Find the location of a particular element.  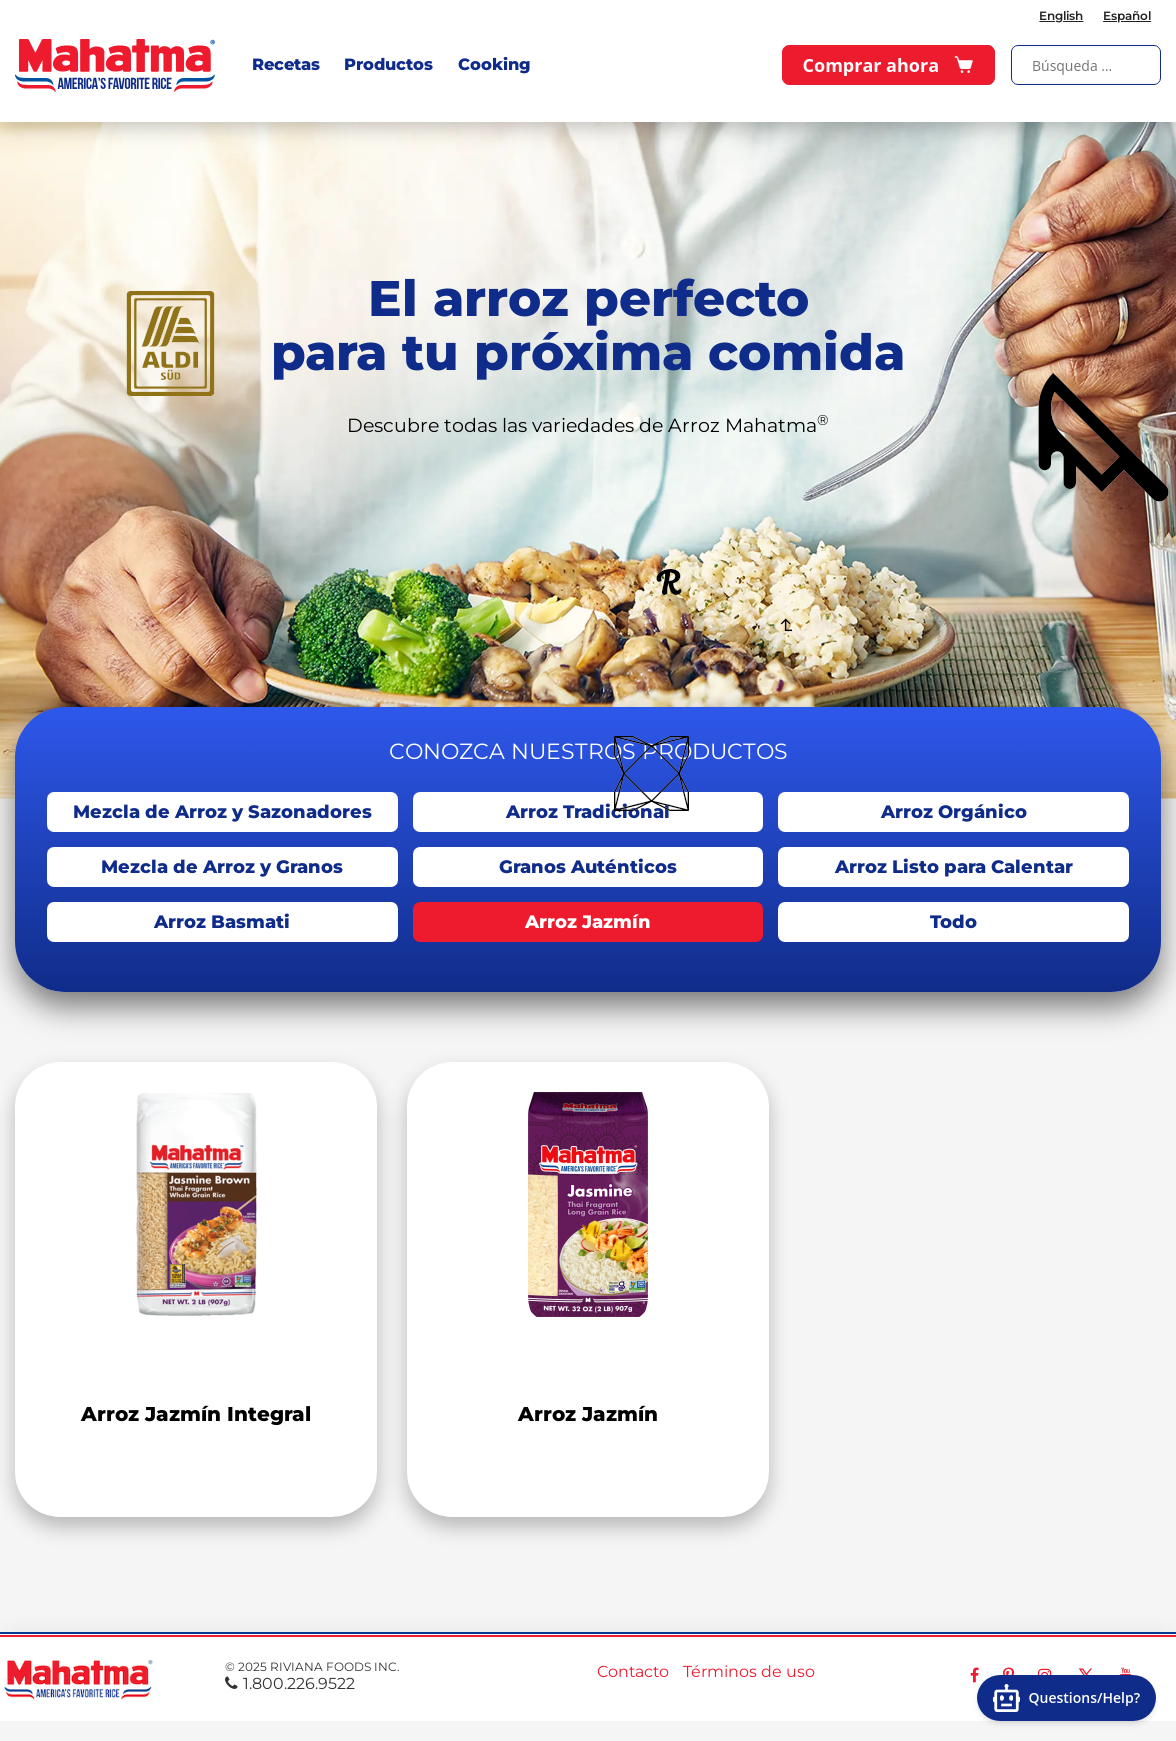

navigate back and up one level is located at coordinates (786, 625).